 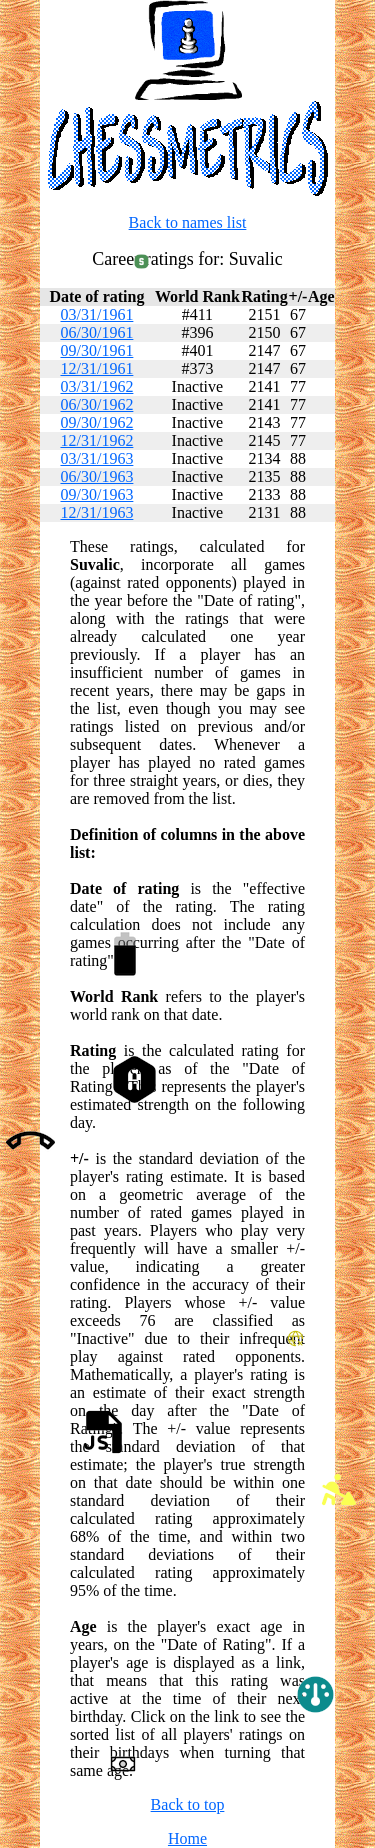 I want to click on indicates battery is at 90% charge, so click(x=125, y=954).